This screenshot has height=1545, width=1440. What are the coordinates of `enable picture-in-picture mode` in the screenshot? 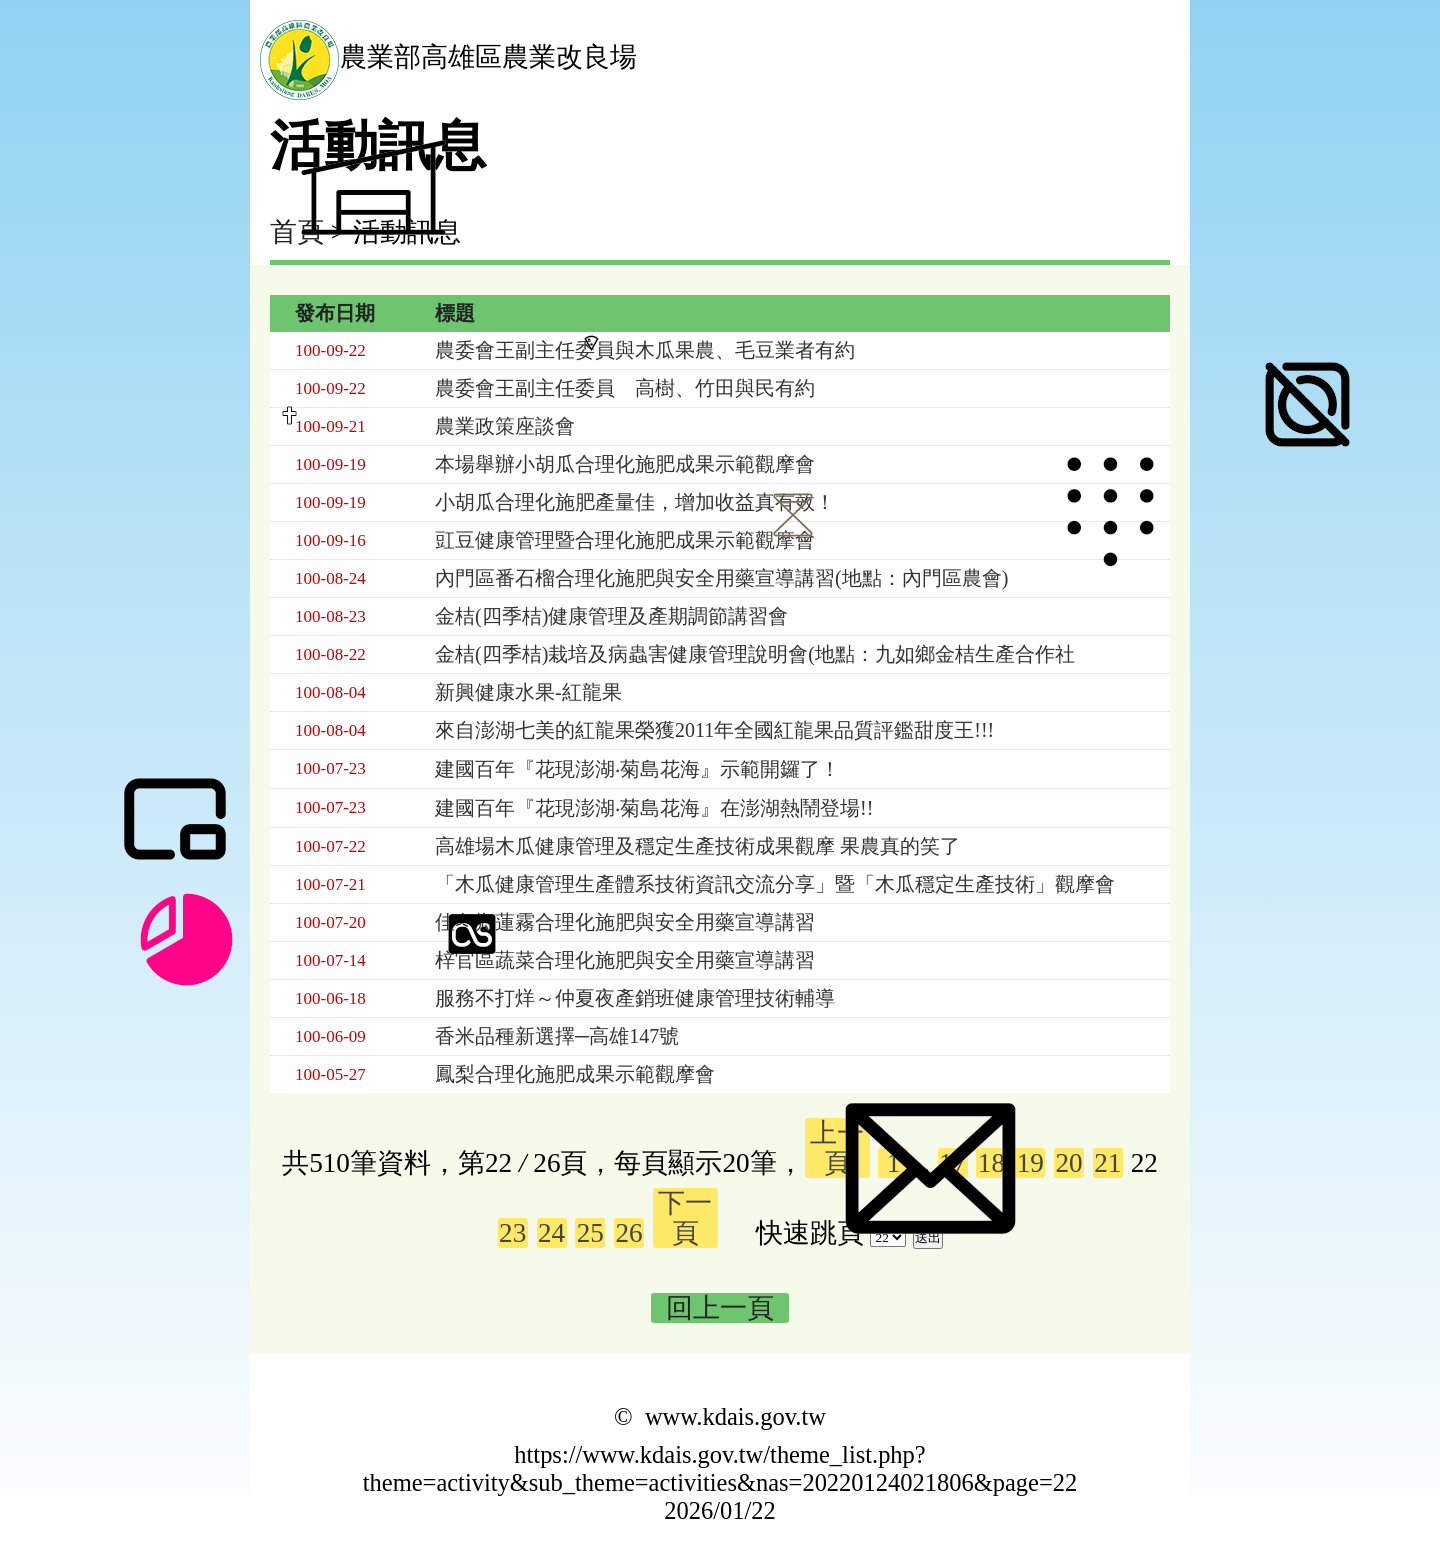 It's located at (175, 819).